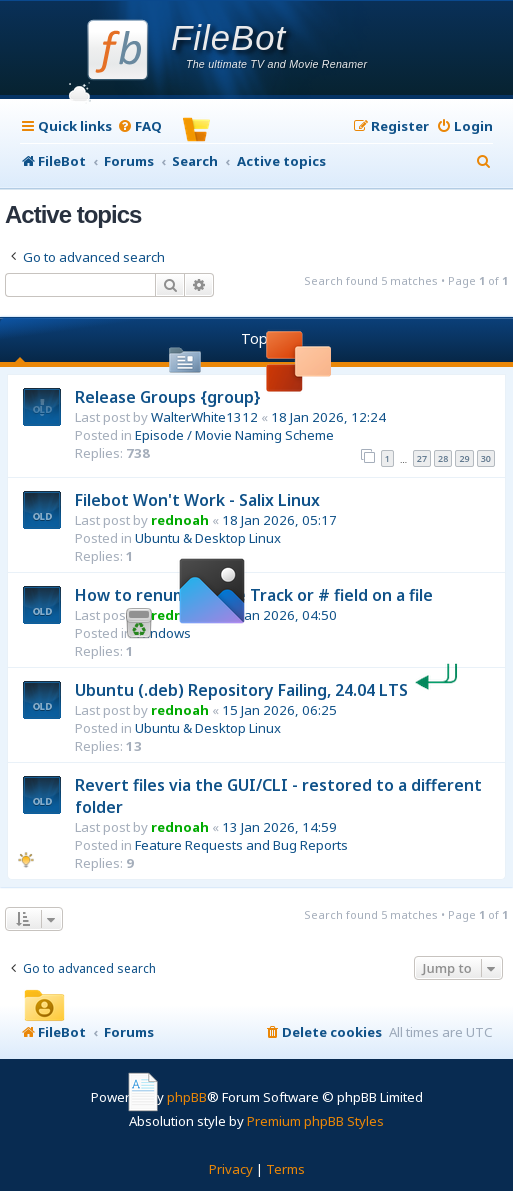 The height and width of the screenshot is (1191, 513). Describe the element at coordinates (196, 129) in the screenshot. I see `open the commerce or shopping app` at that location.